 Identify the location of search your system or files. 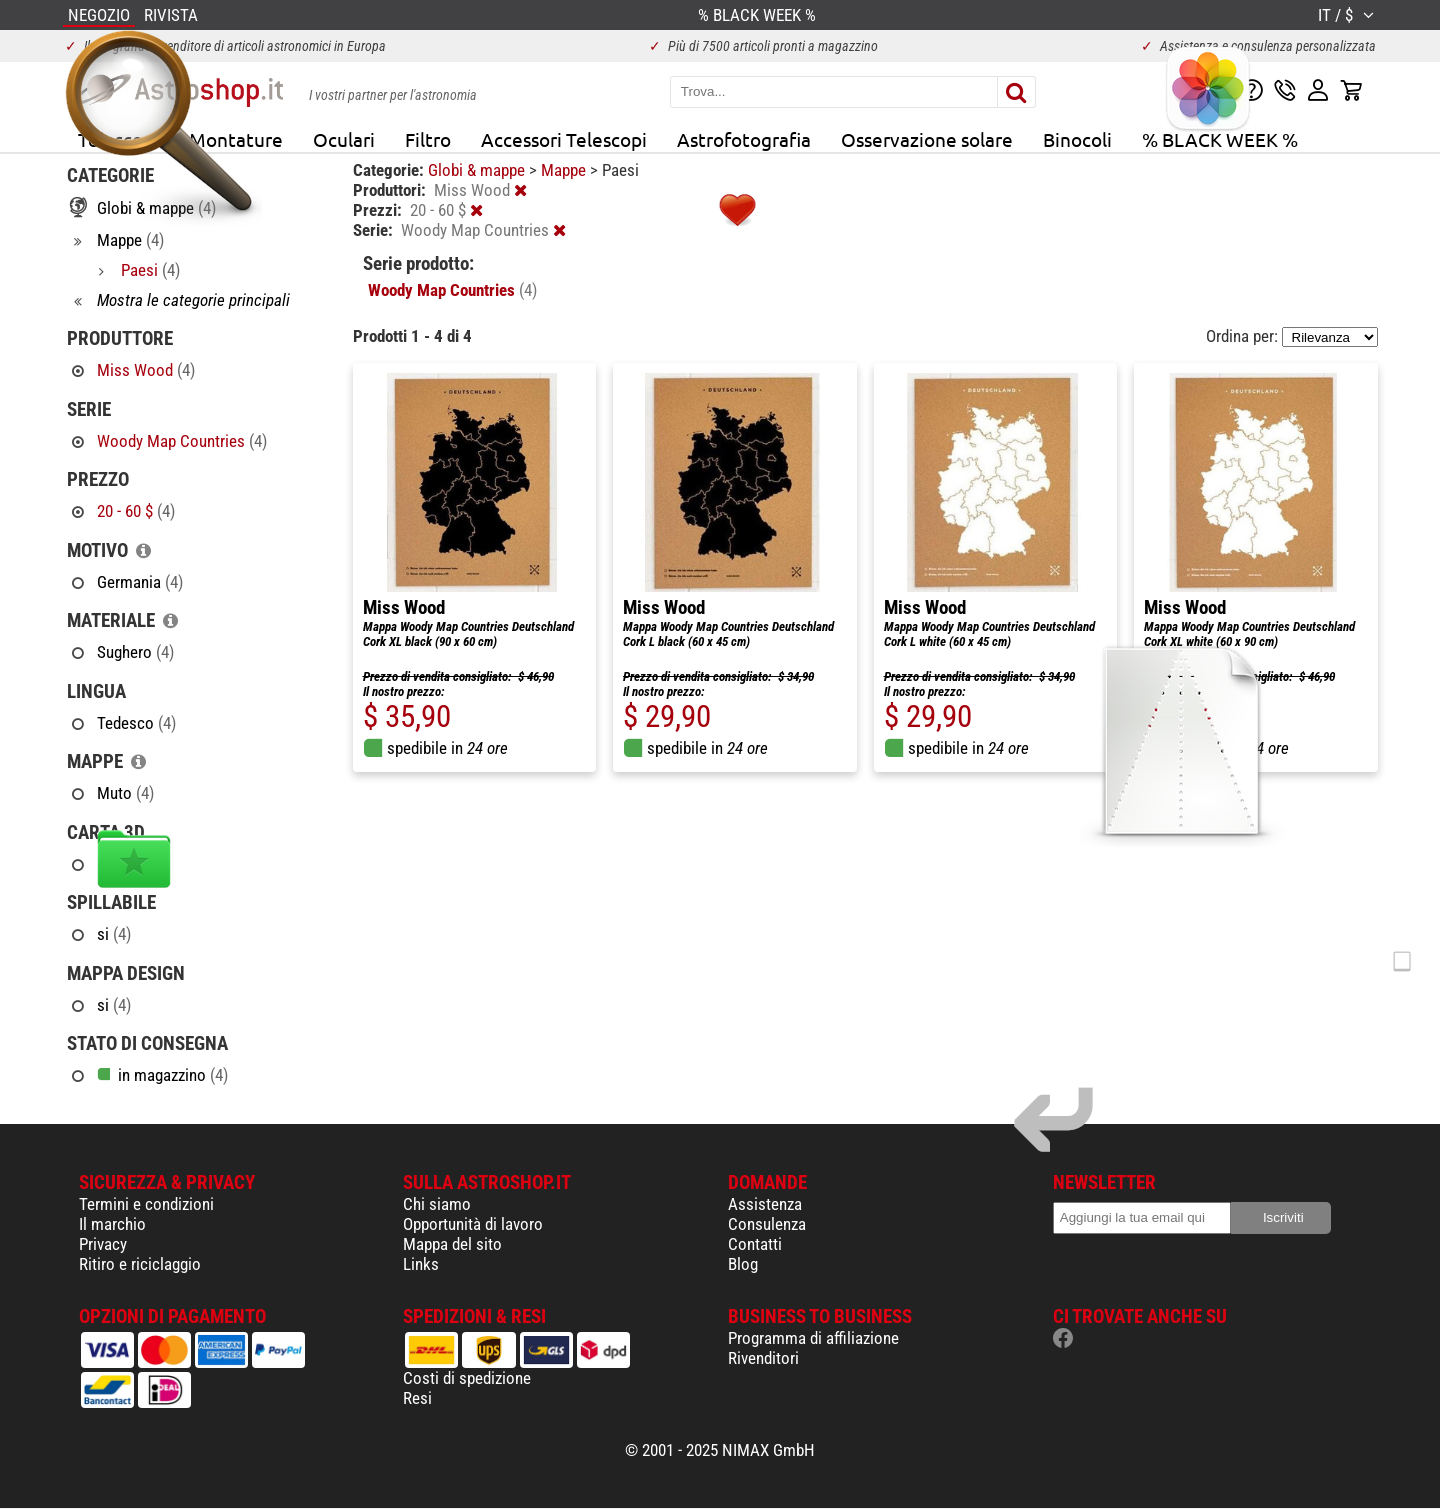
(159, 124).